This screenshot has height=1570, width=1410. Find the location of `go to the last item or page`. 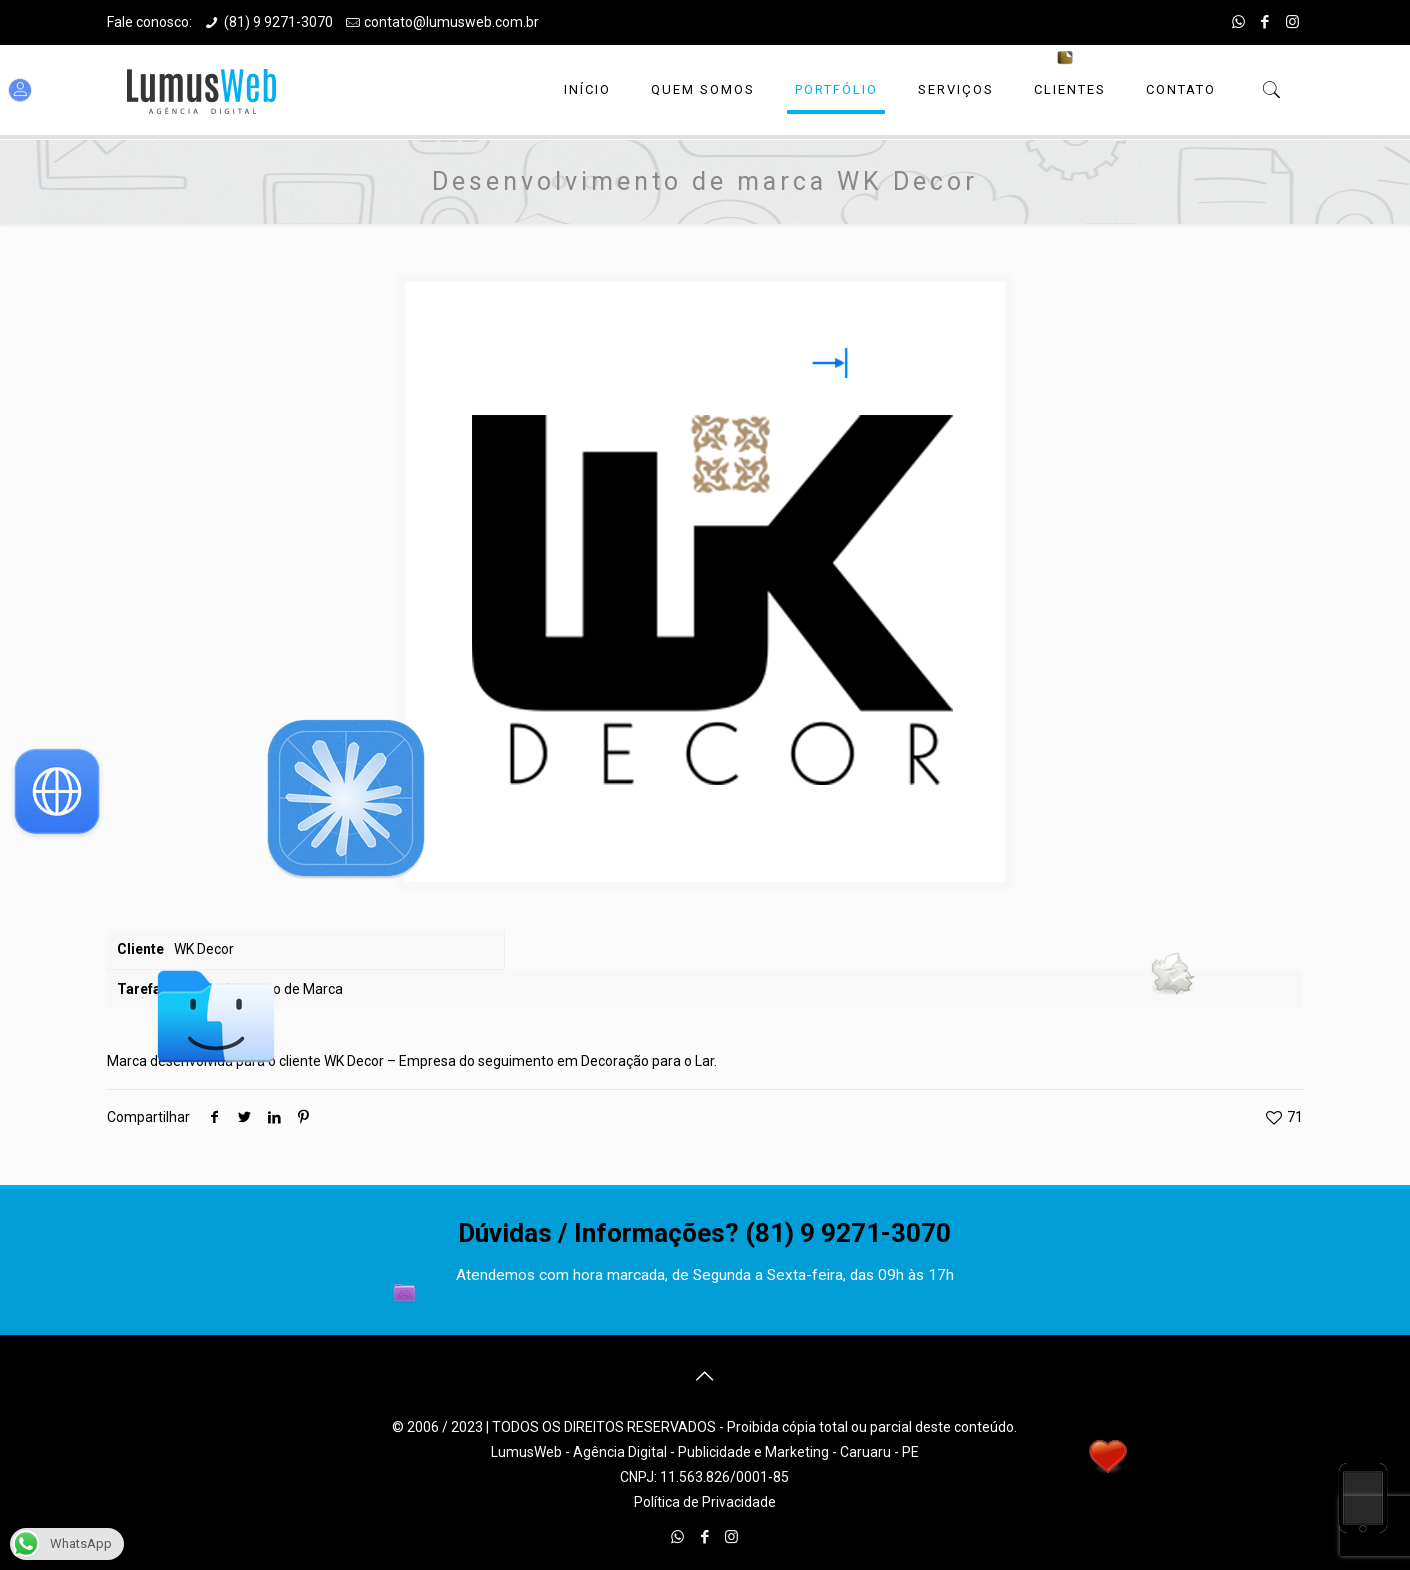

go to the last item or page is located at coordinates (830, 363).